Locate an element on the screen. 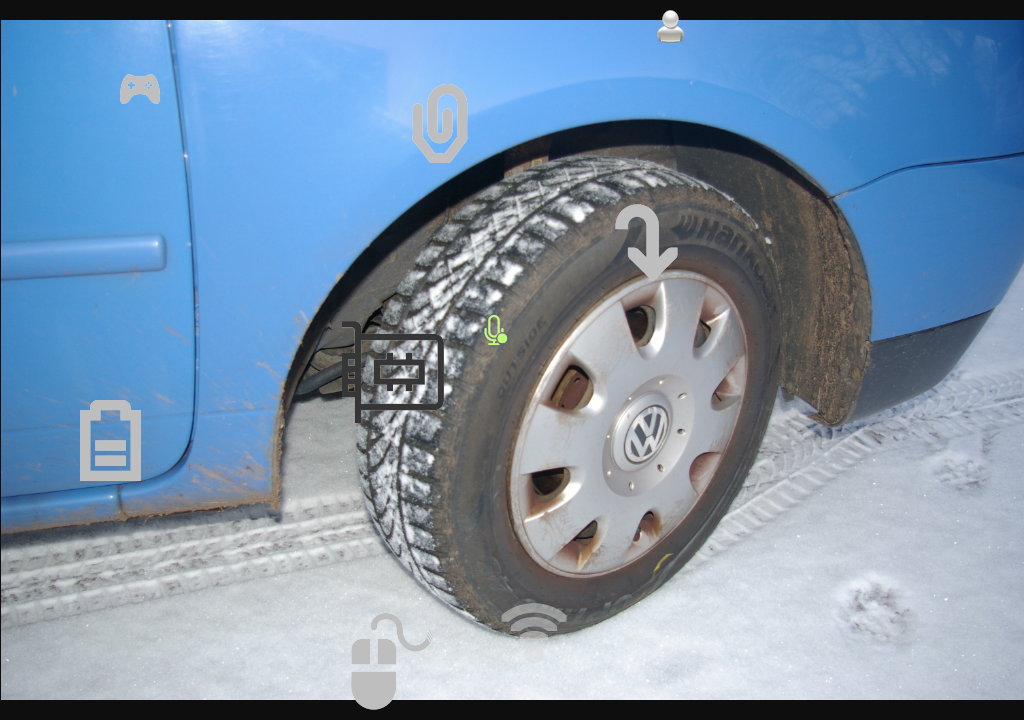  open games or gaming applications is located at coordinates (140, 89).